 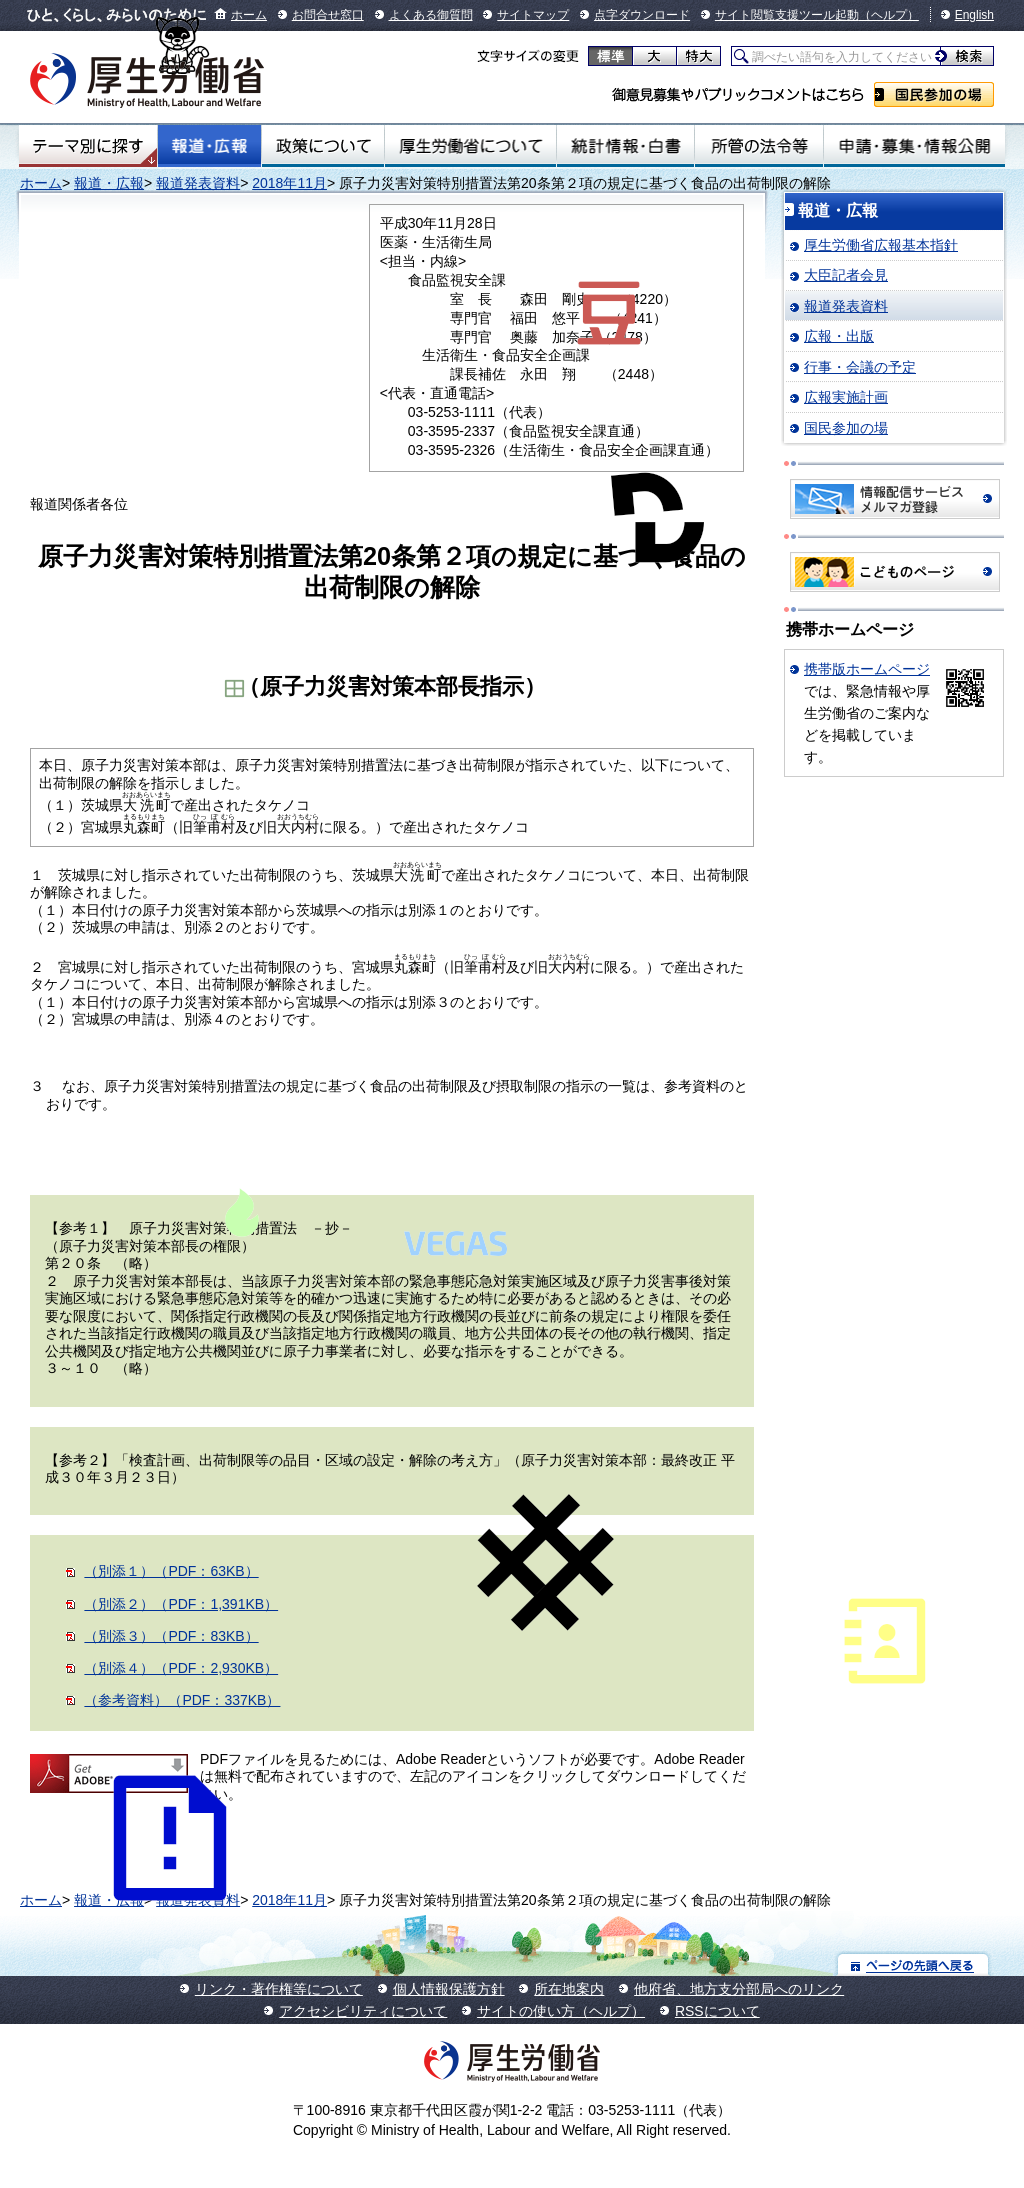 What do you see at coordinates (234, 688) in the screenshot?
I see `switch to grid view layout` at bounding box center [234, 688].